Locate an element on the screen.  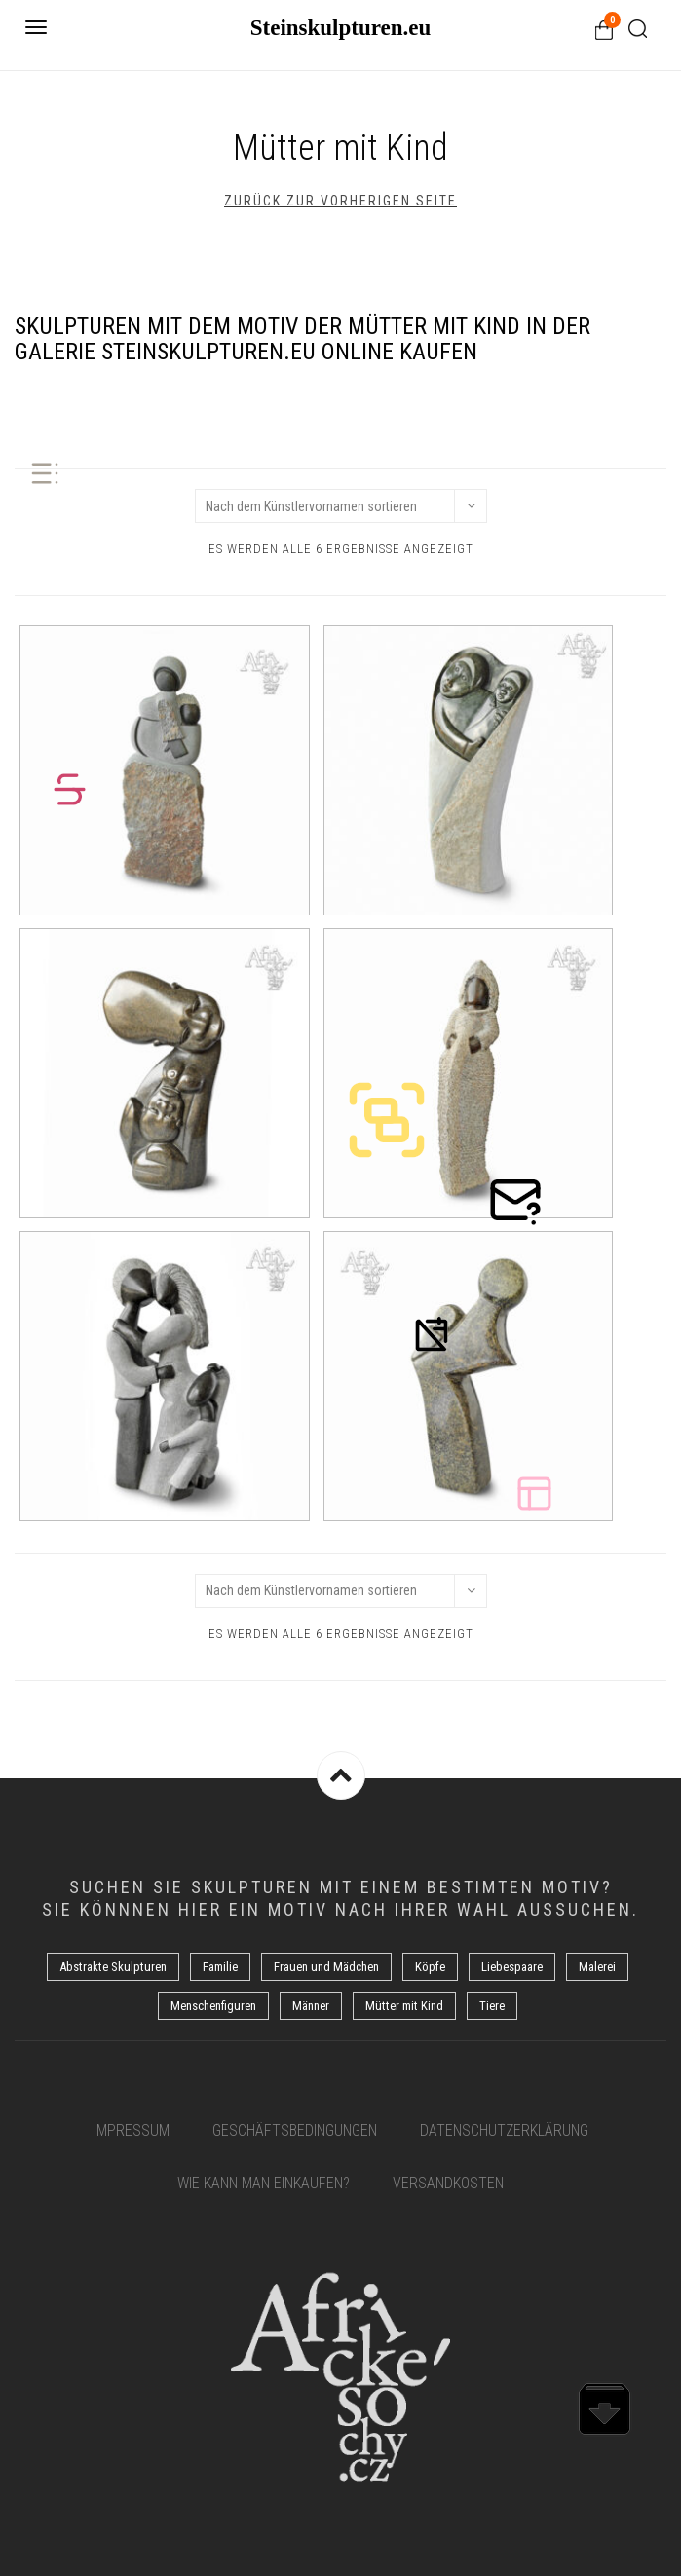
toggle sidebar and header panel layout is located at coordinates (534, 1493).